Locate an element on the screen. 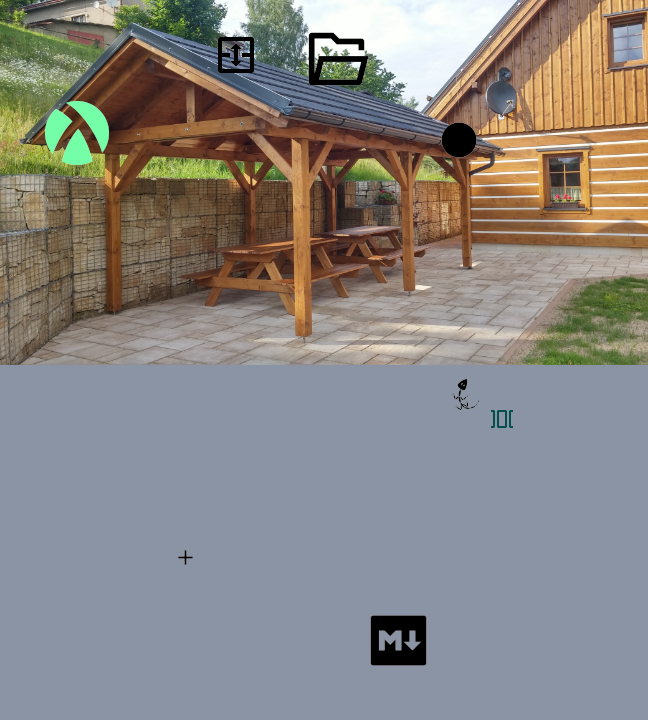 This screenshot has height=720, width=648. racket programming language logo is located at coordinates (77, 133).